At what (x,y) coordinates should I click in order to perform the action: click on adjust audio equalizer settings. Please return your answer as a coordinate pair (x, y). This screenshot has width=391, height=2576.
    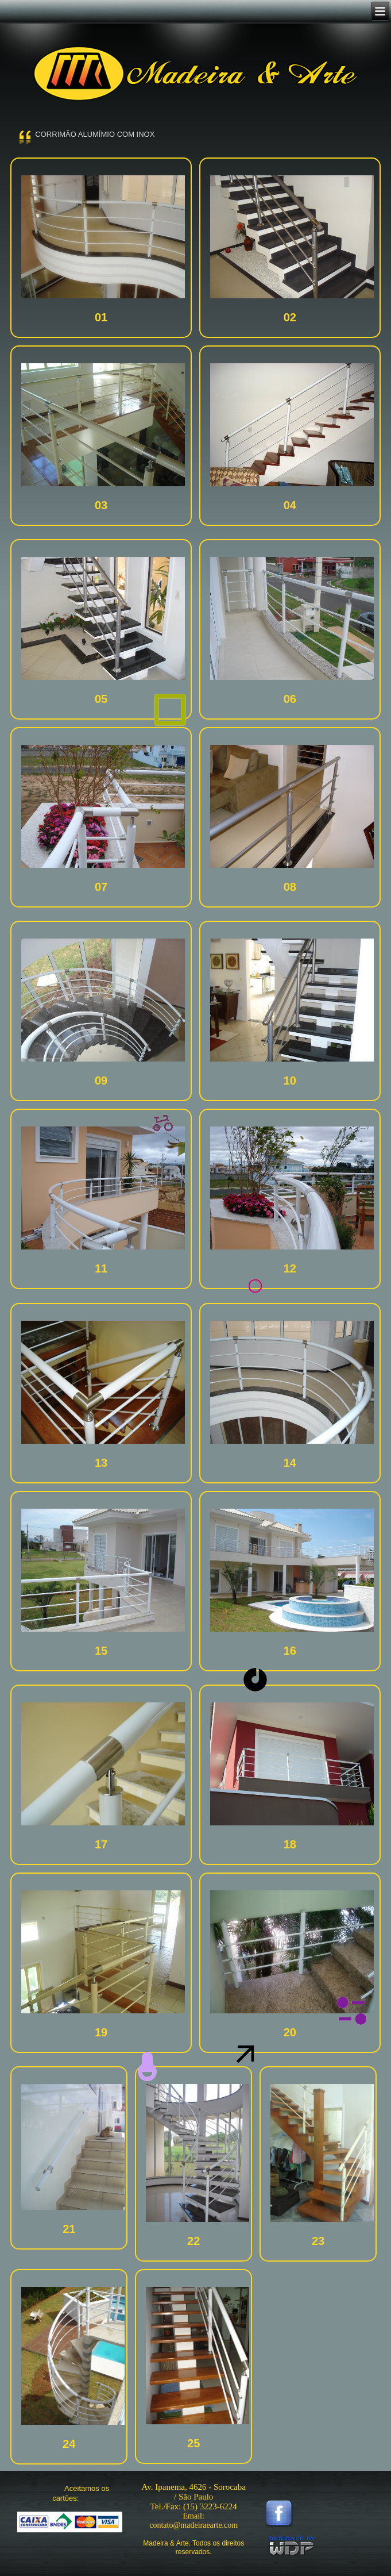
    Looking at the image, I should click on (351, 2010).